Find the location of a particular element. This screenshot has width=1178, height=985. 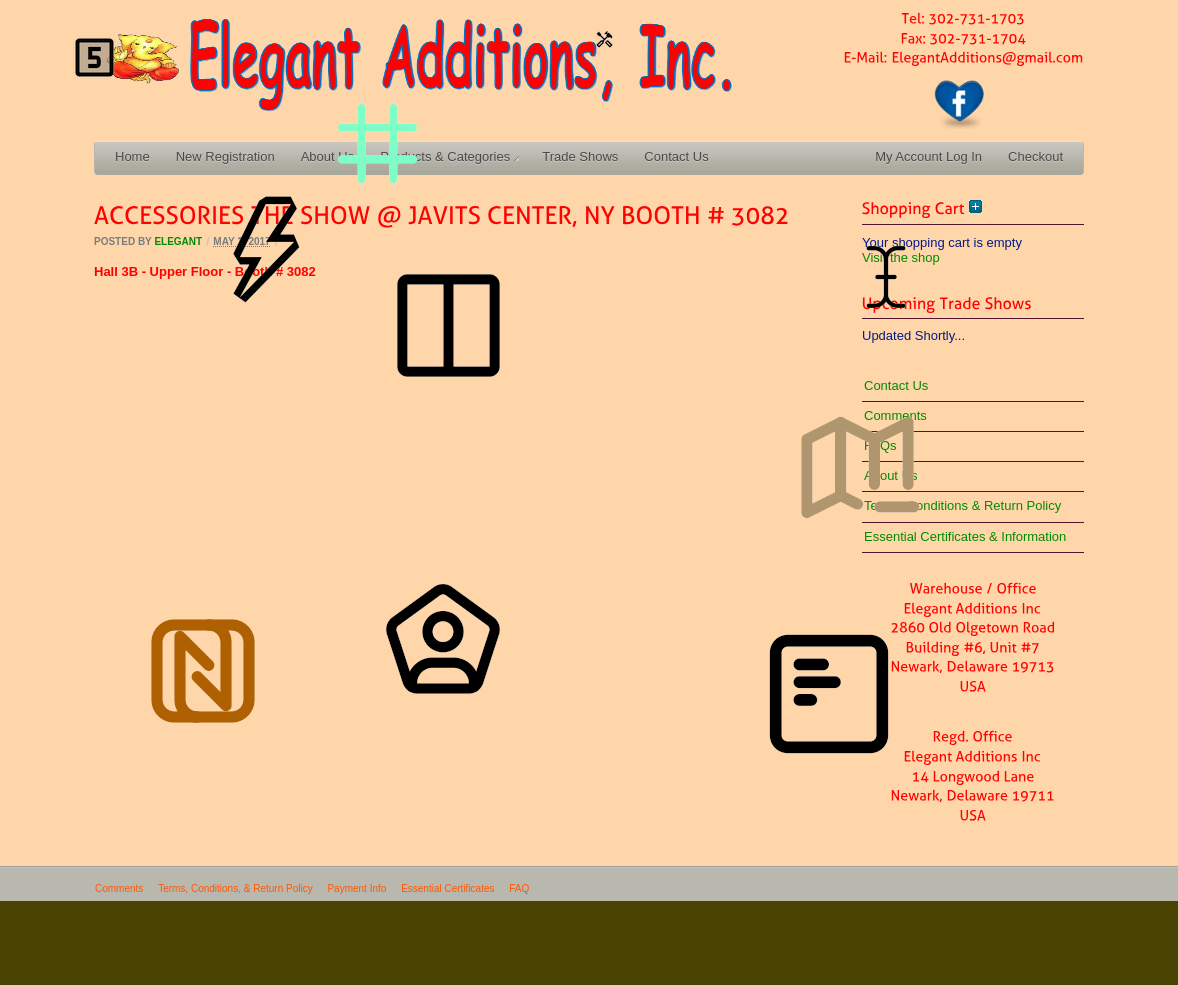

access tools and settings is located at coordinates (604, 39).